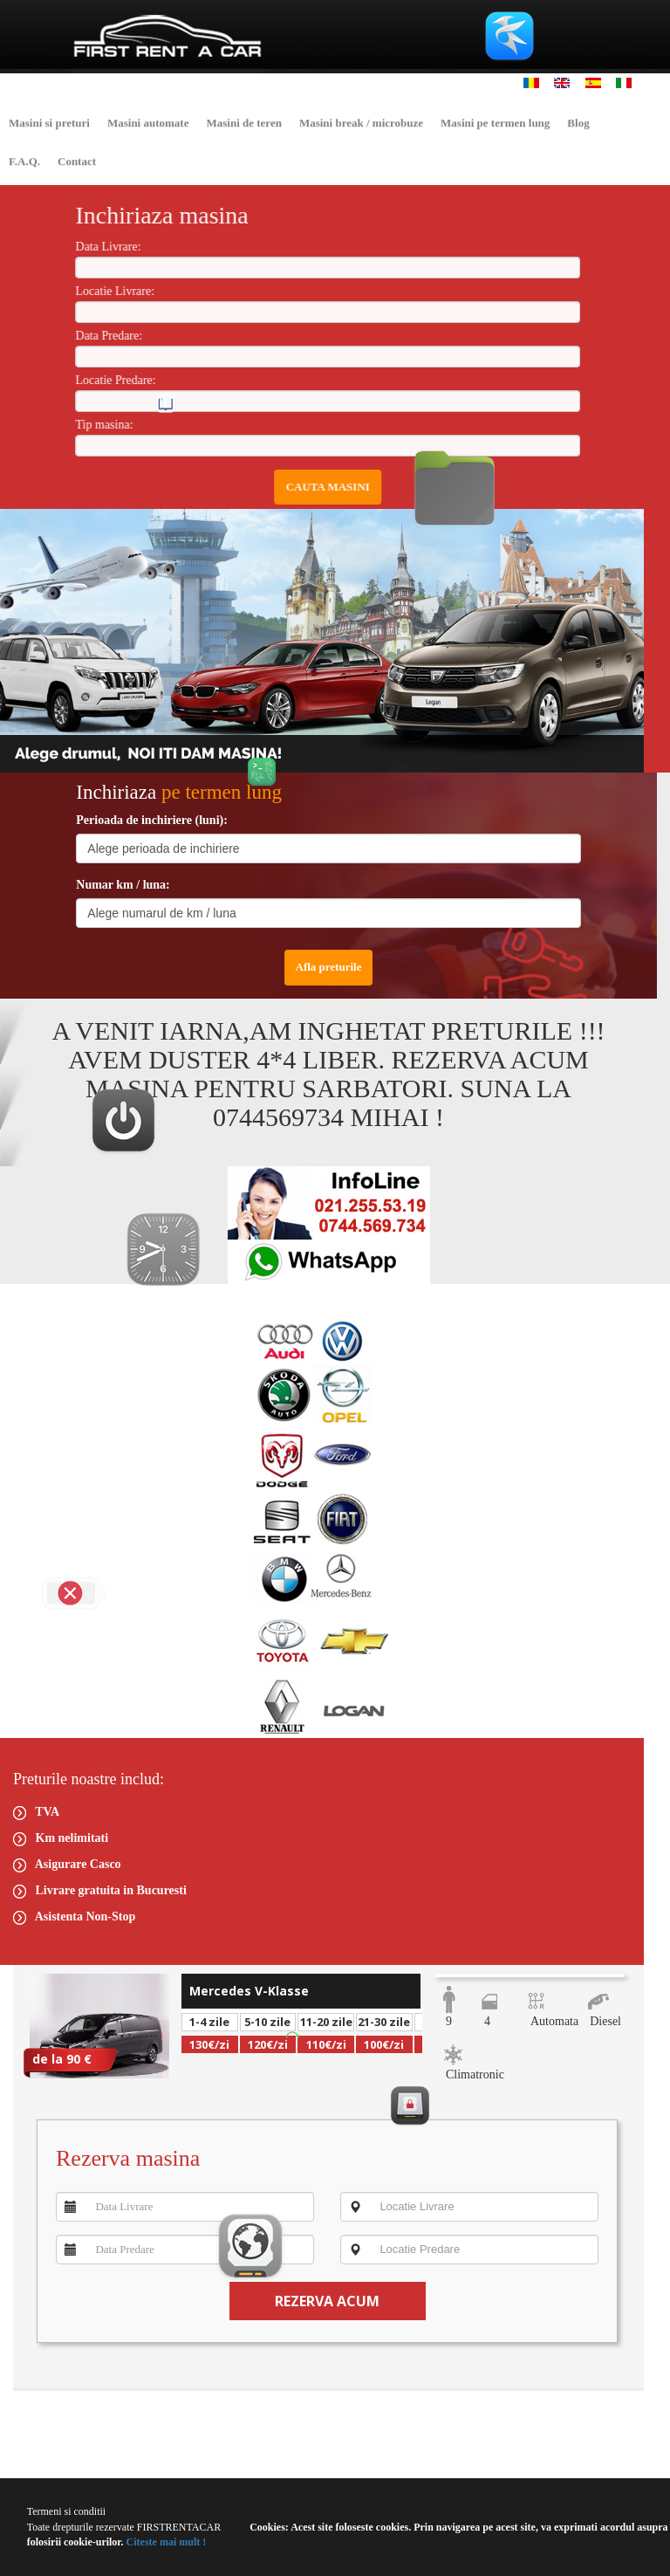 This screenshot has width=670, height=2576. I want to click on open file folder, so click(455, 488).